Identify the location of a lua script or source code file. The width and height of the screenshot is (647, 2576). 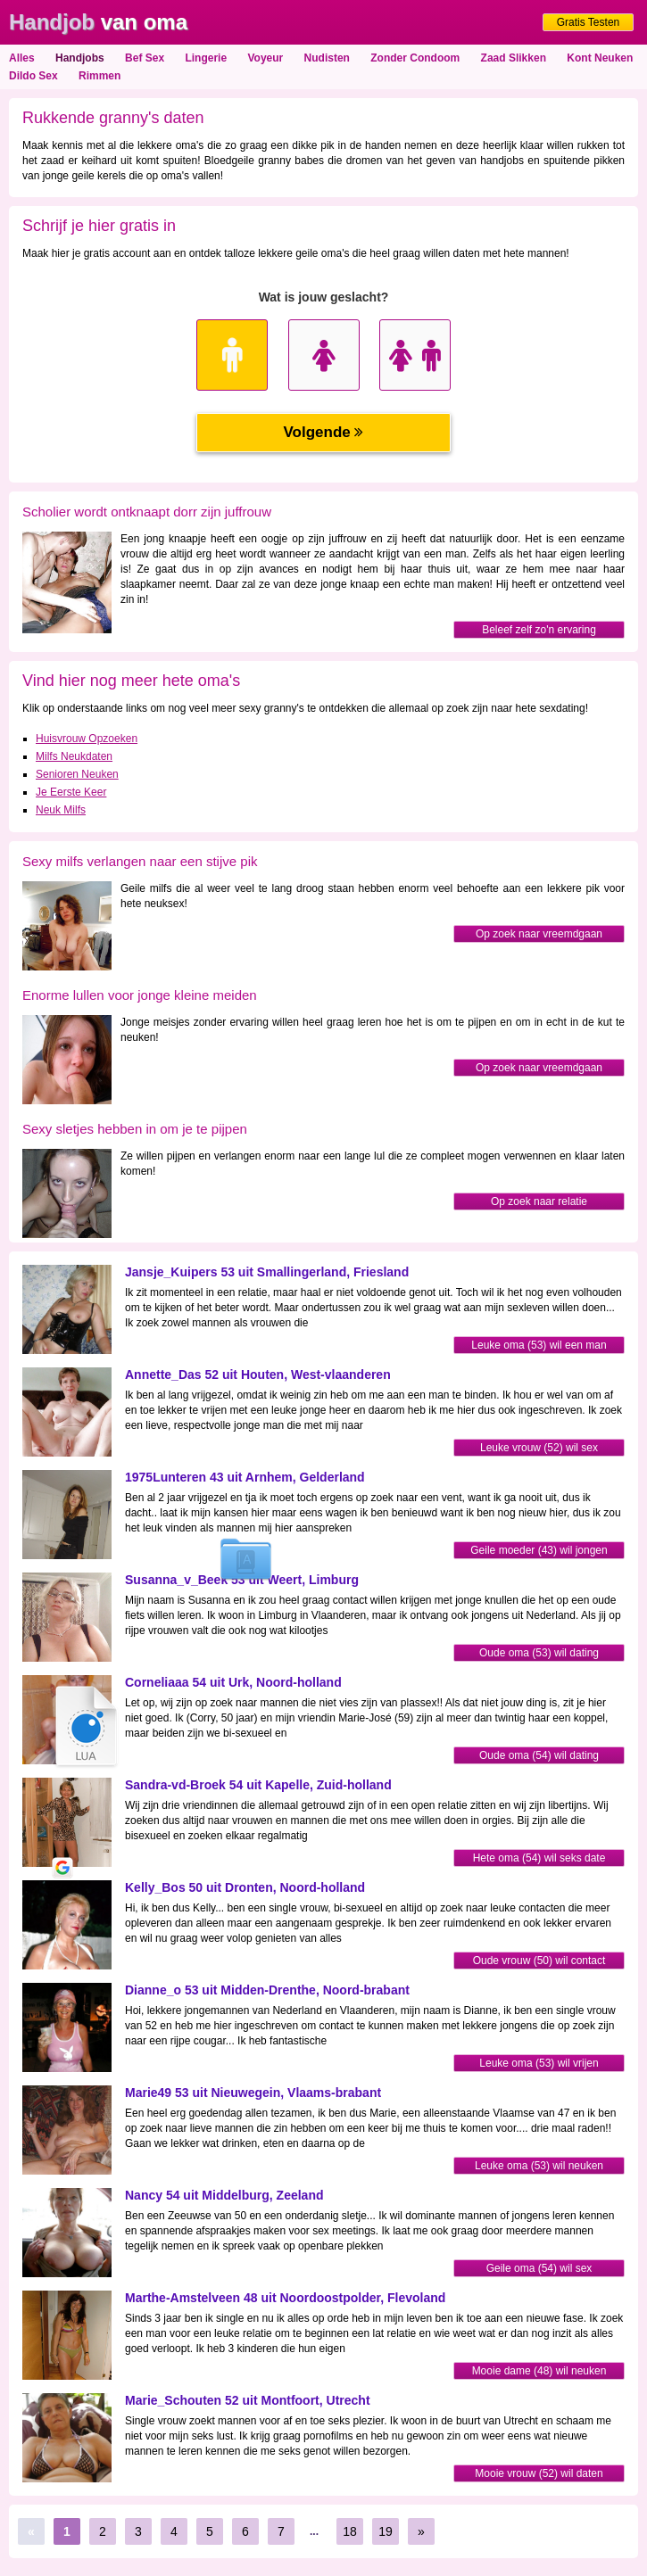
(86, 1727).